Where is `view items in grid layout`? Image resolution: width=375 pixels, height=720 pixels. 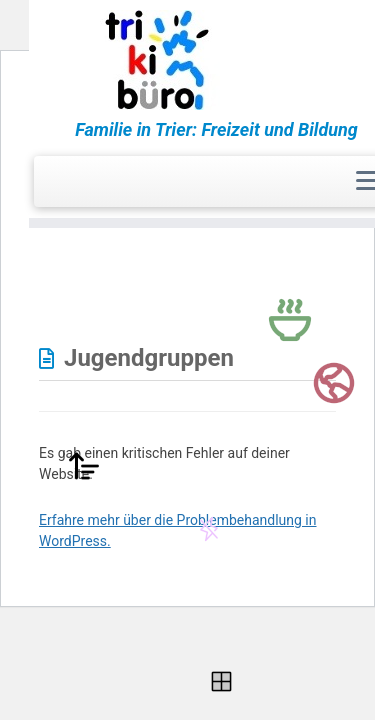 view items in grid layout is located at coordinates (221, 681).